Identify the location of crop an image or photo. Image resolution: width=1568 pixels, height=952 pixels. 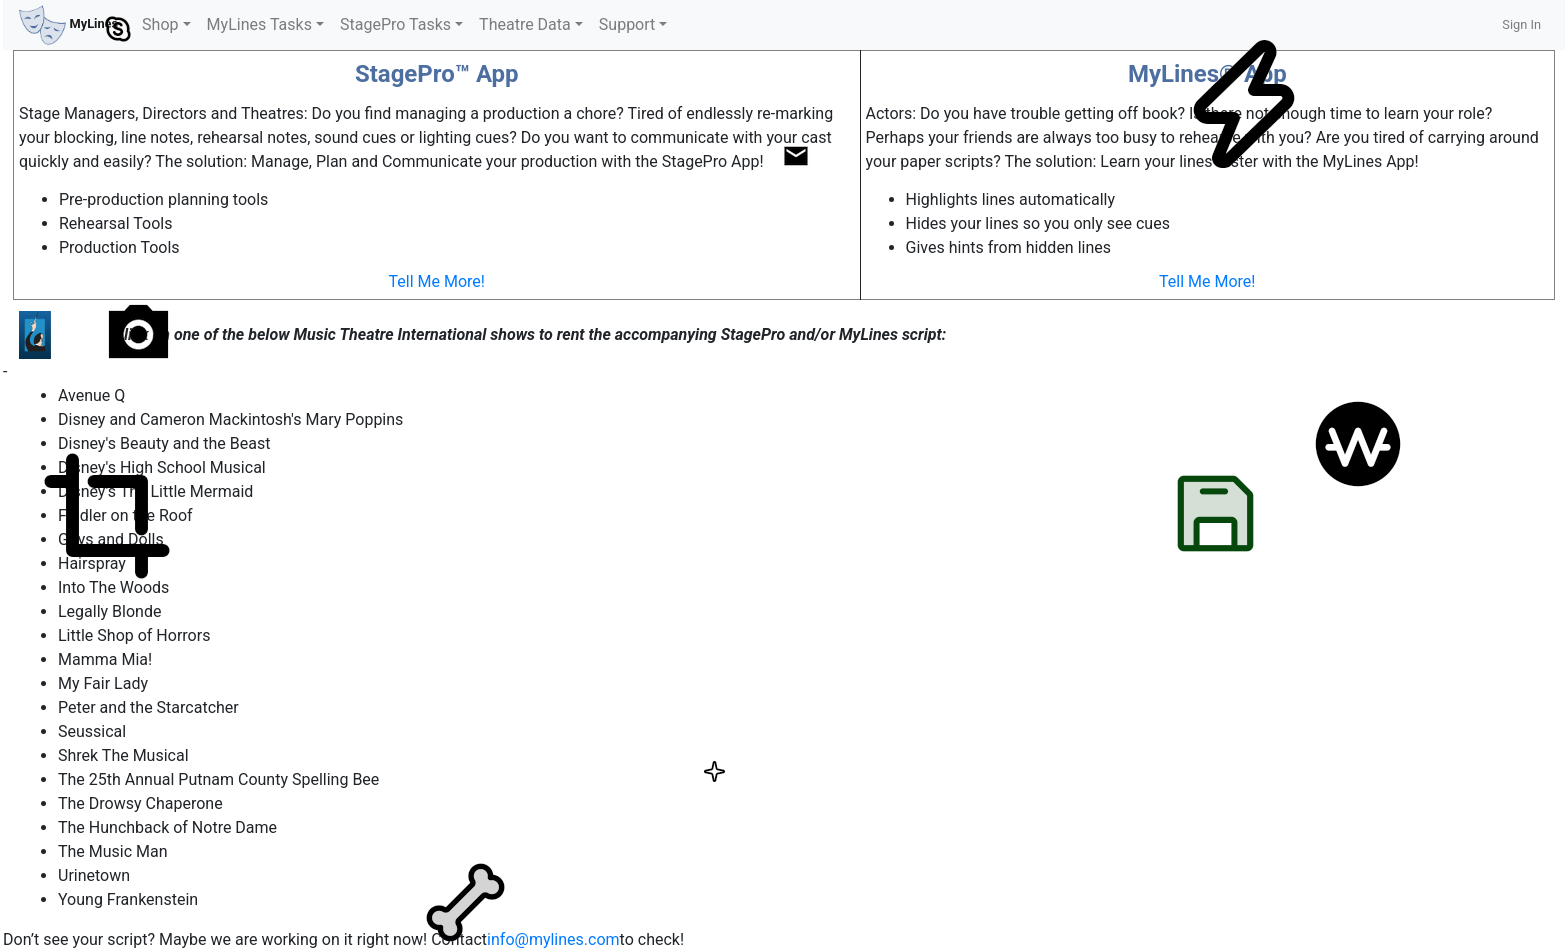
(107, 516).